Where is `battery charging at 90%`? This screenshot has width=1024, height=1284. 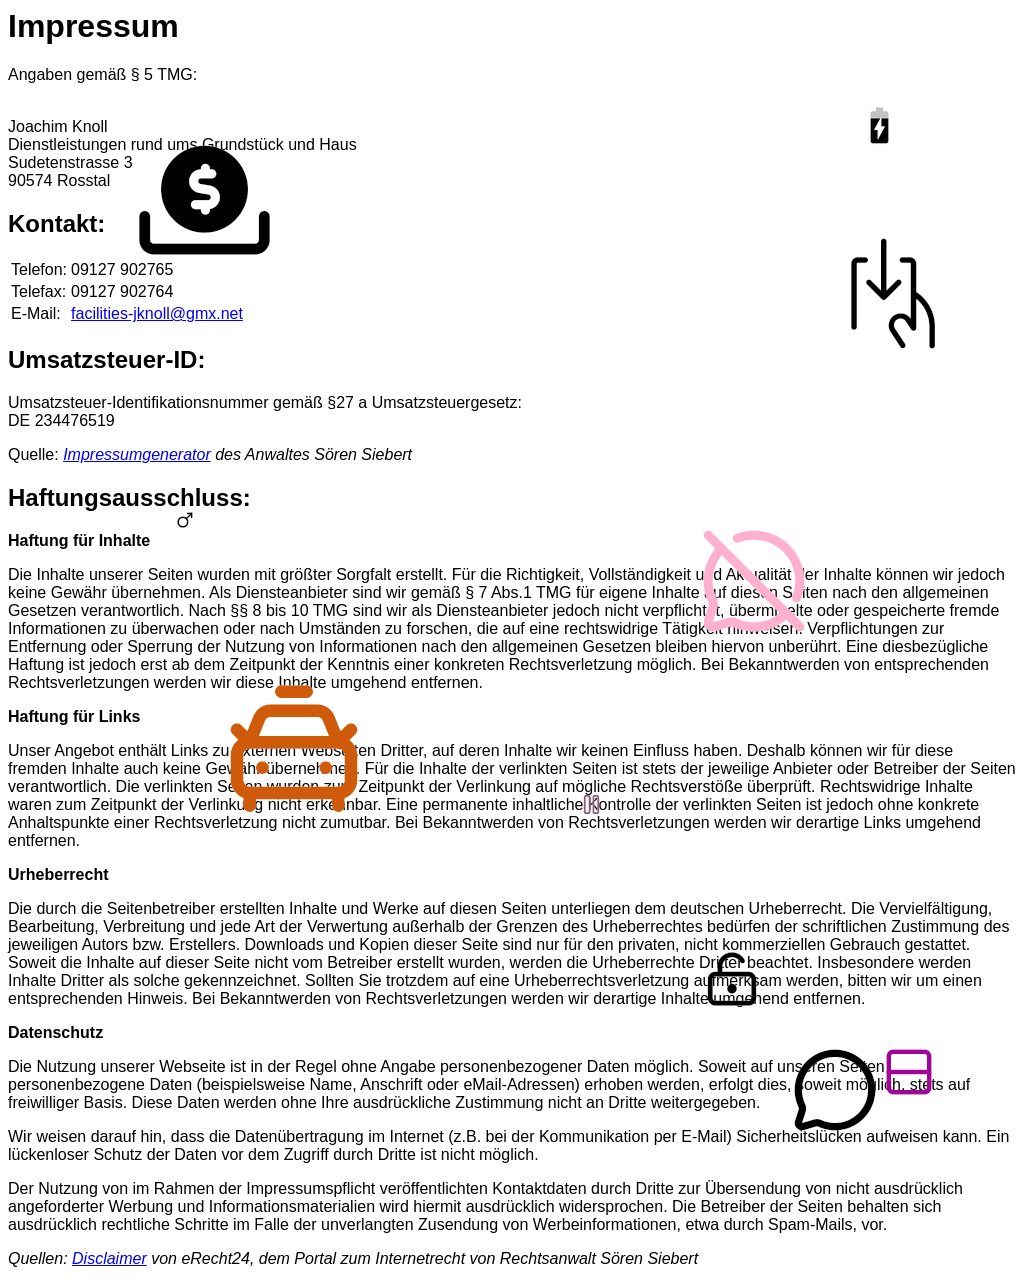 battery charging at 90% is located at coordinates (879, 125).